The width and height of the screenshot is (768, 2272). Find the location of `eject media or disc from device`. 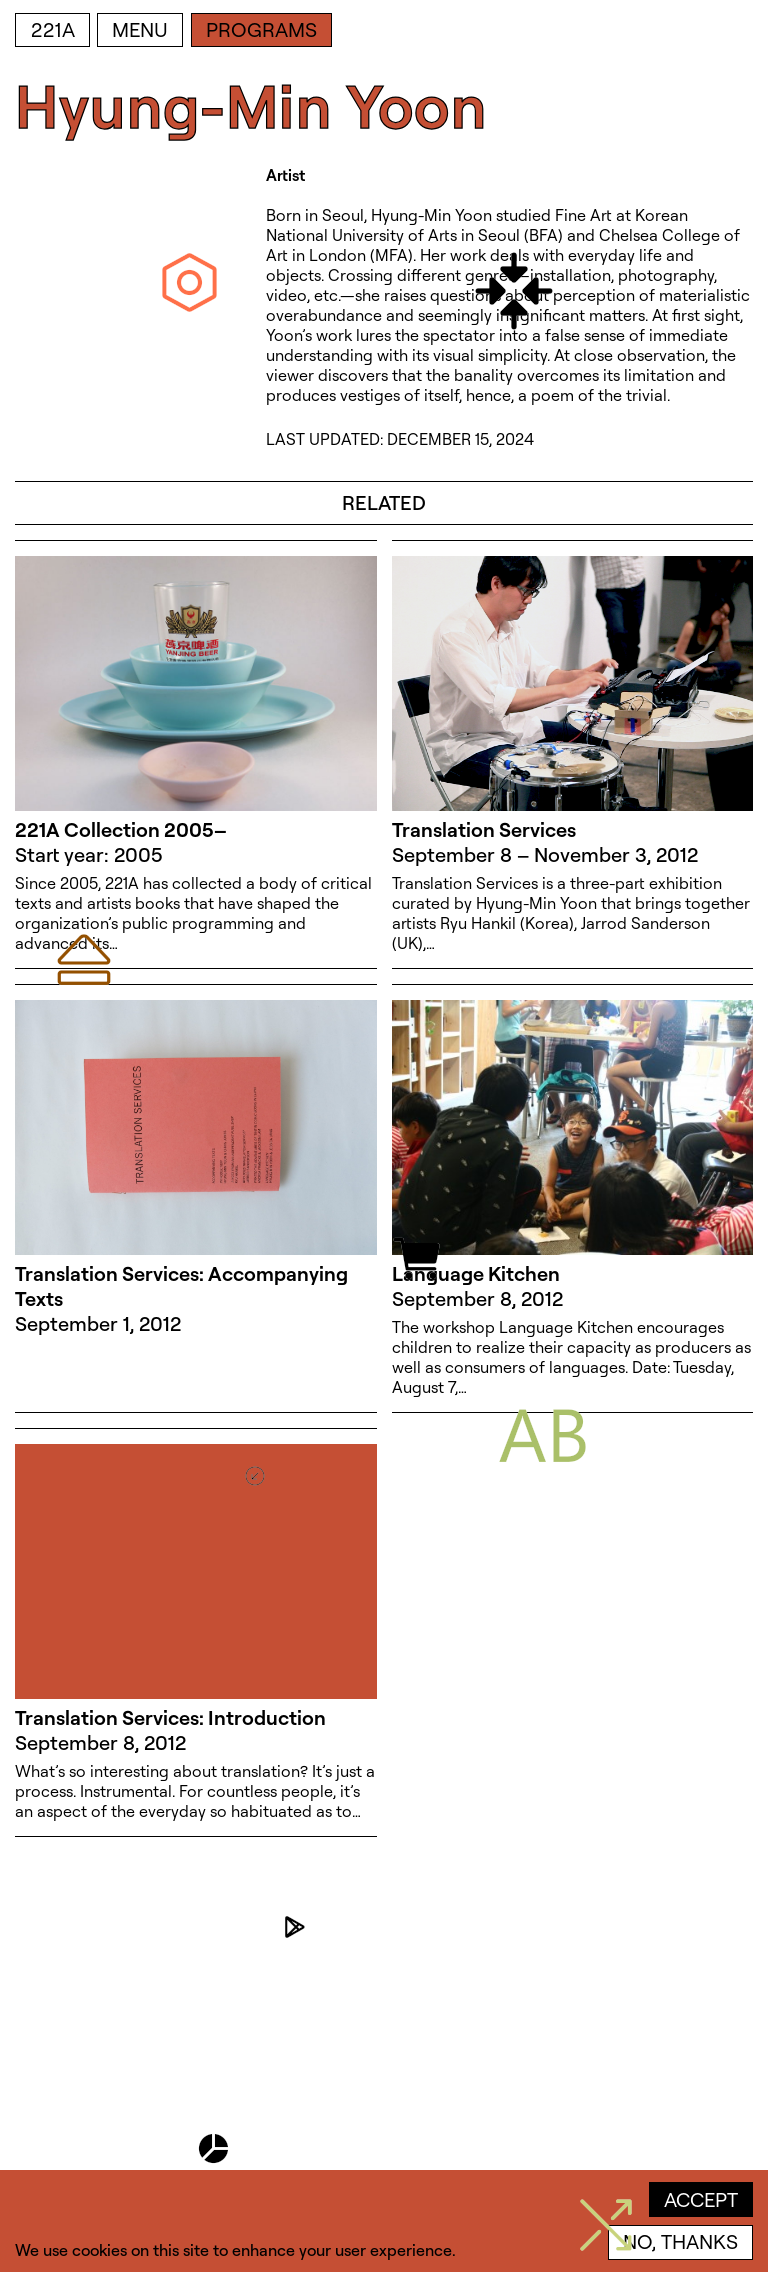

eject media or disc from device is located at coordinates (84, 963).